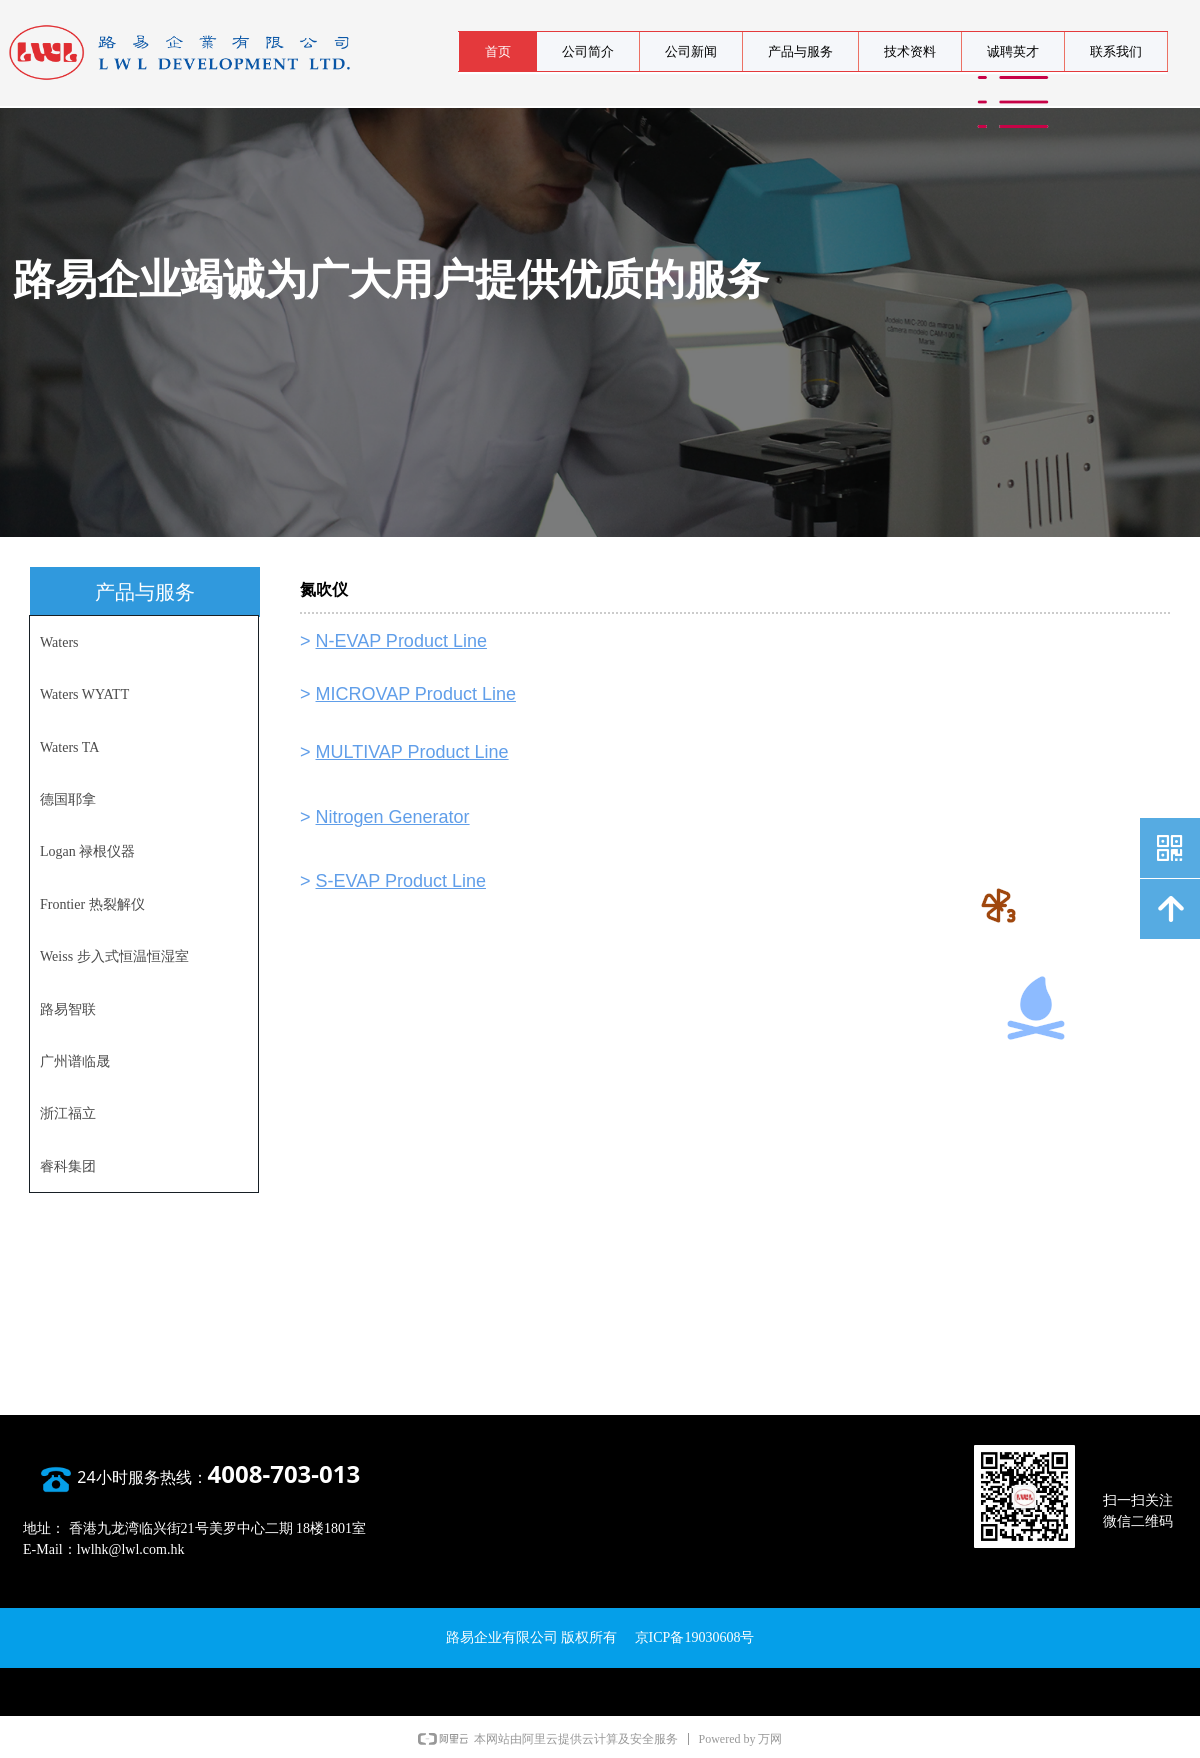 This screenshot has height=1758, width=1200. Describe the element at coordinates (998, 905) in the screenshot. I see `set car fan speed to level 3` at that location.